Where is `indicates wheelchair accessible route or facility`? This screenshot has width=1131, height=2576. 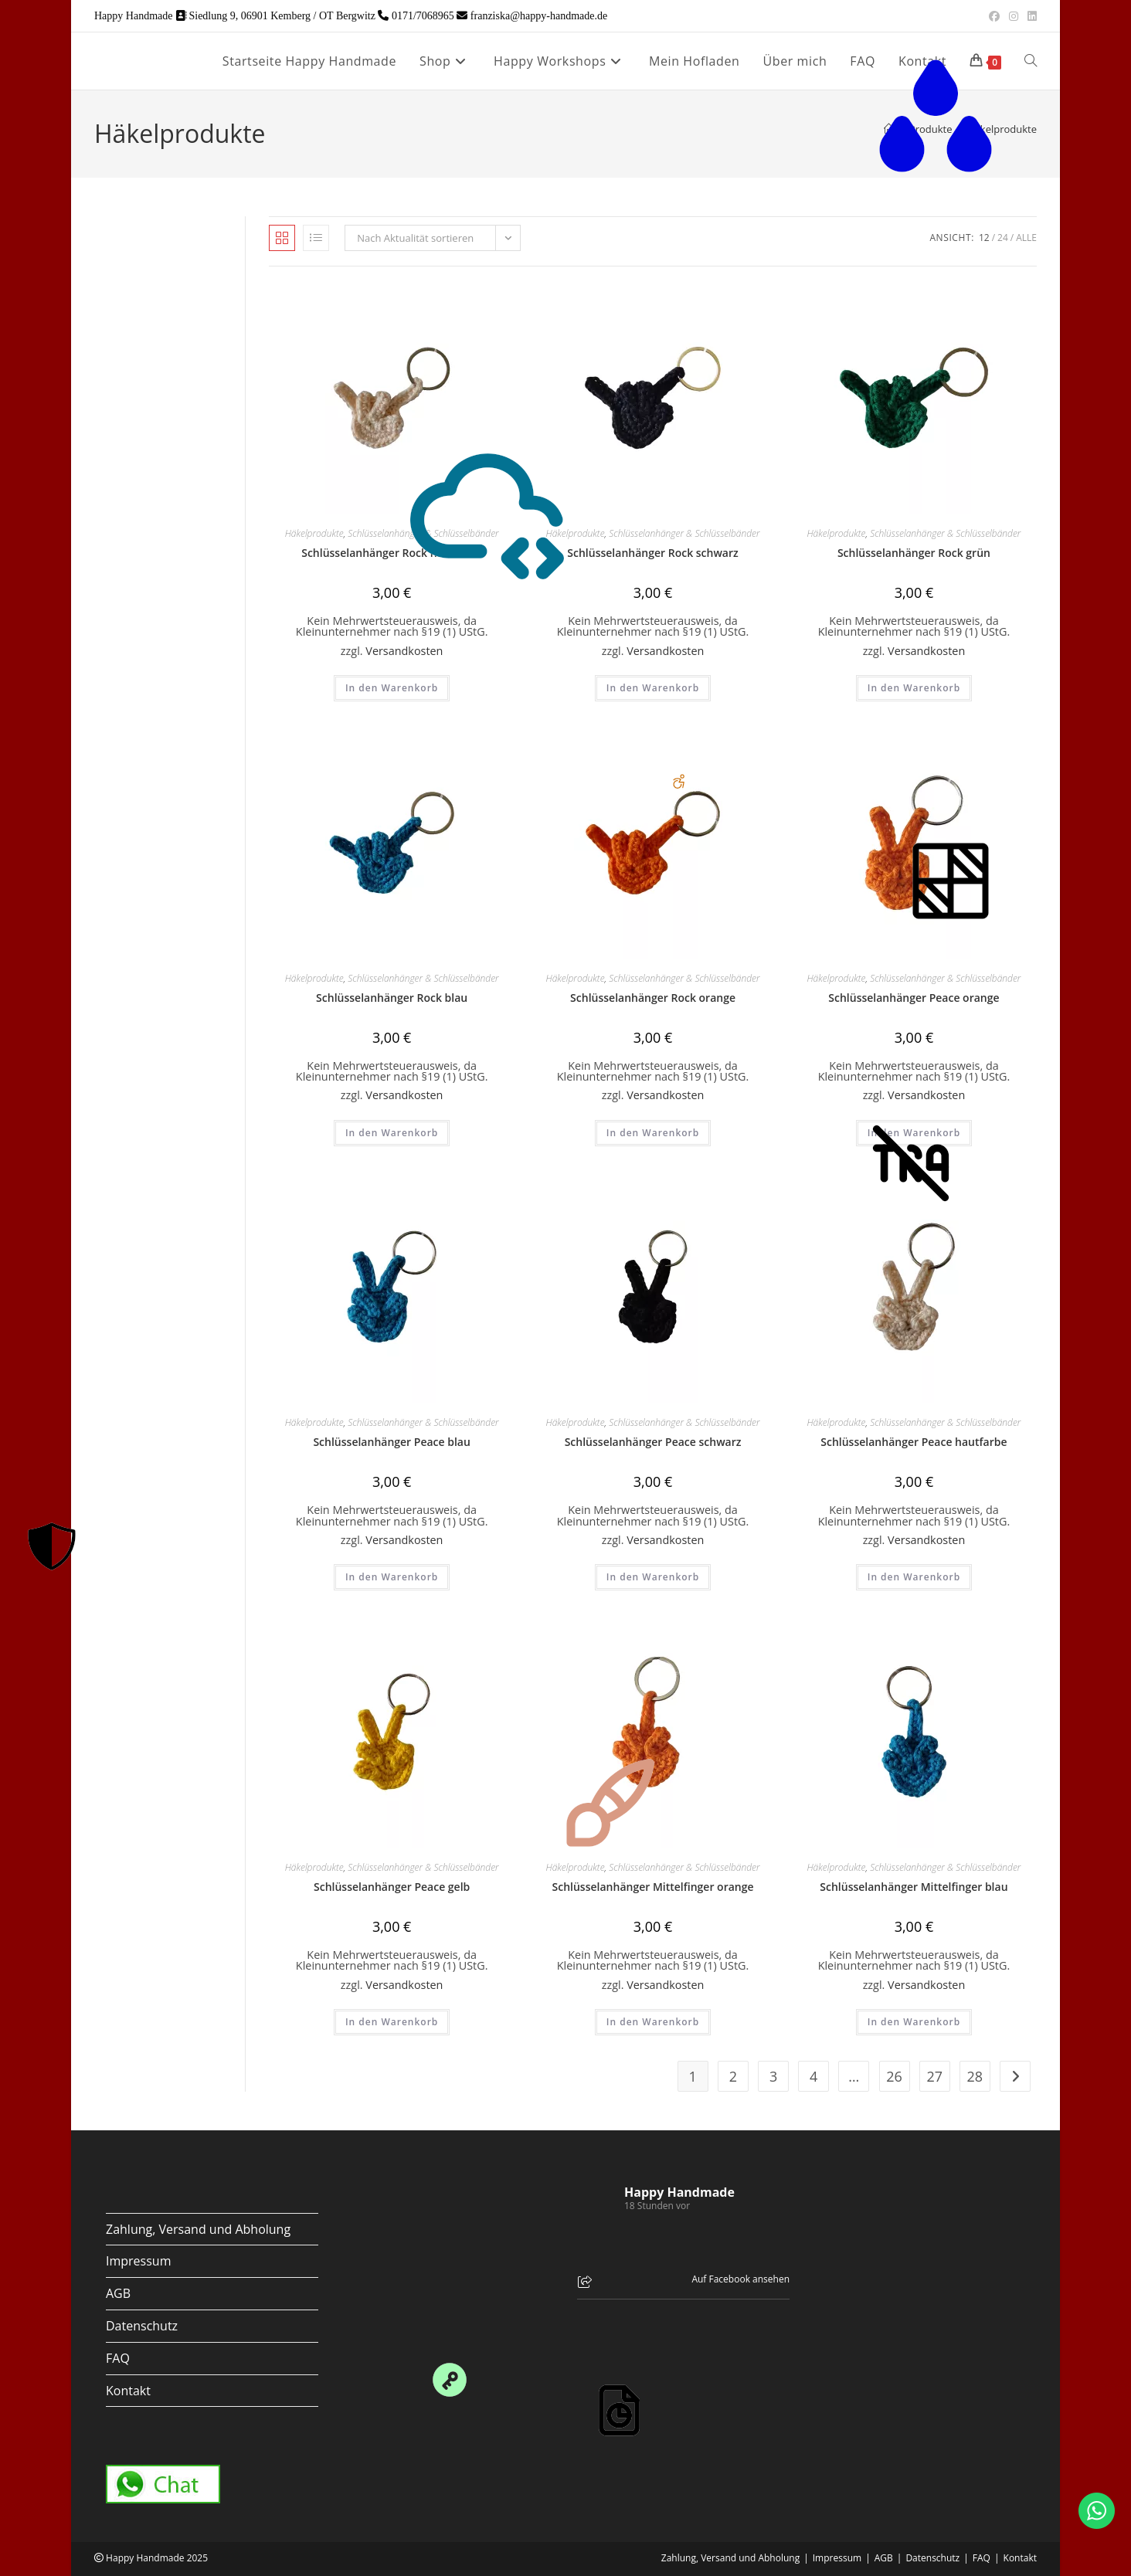
indicates wheelchair accessible route or facility is located at coordinates (679, 782).